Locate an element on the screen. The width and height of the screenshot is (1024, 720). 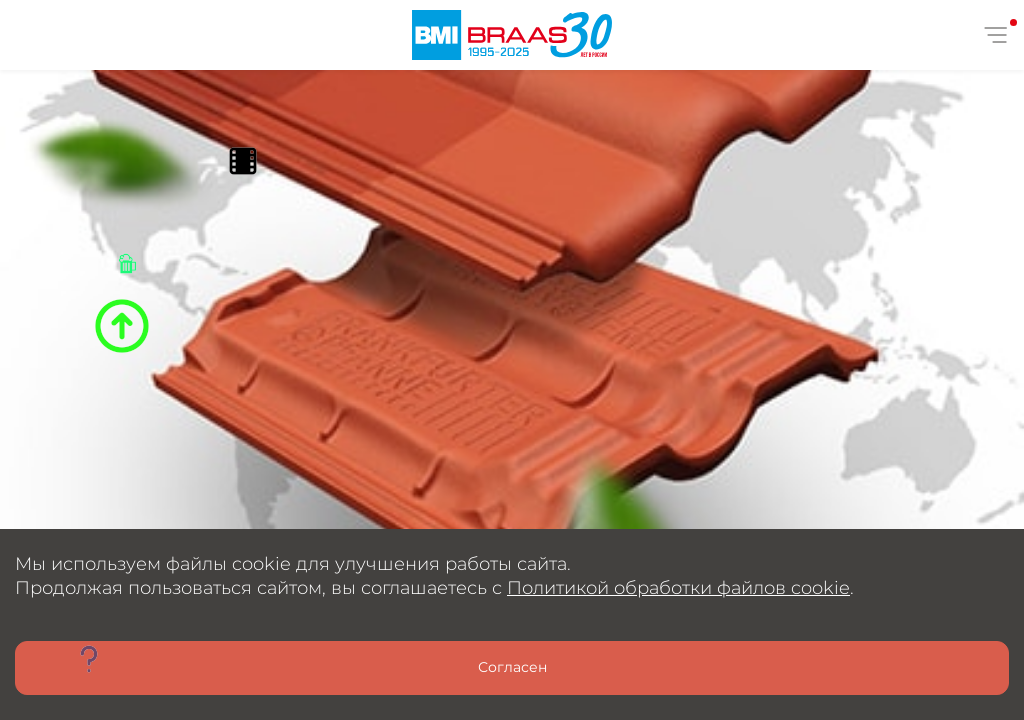
view nearby bars or pubs is located at coordinates (127, 263).